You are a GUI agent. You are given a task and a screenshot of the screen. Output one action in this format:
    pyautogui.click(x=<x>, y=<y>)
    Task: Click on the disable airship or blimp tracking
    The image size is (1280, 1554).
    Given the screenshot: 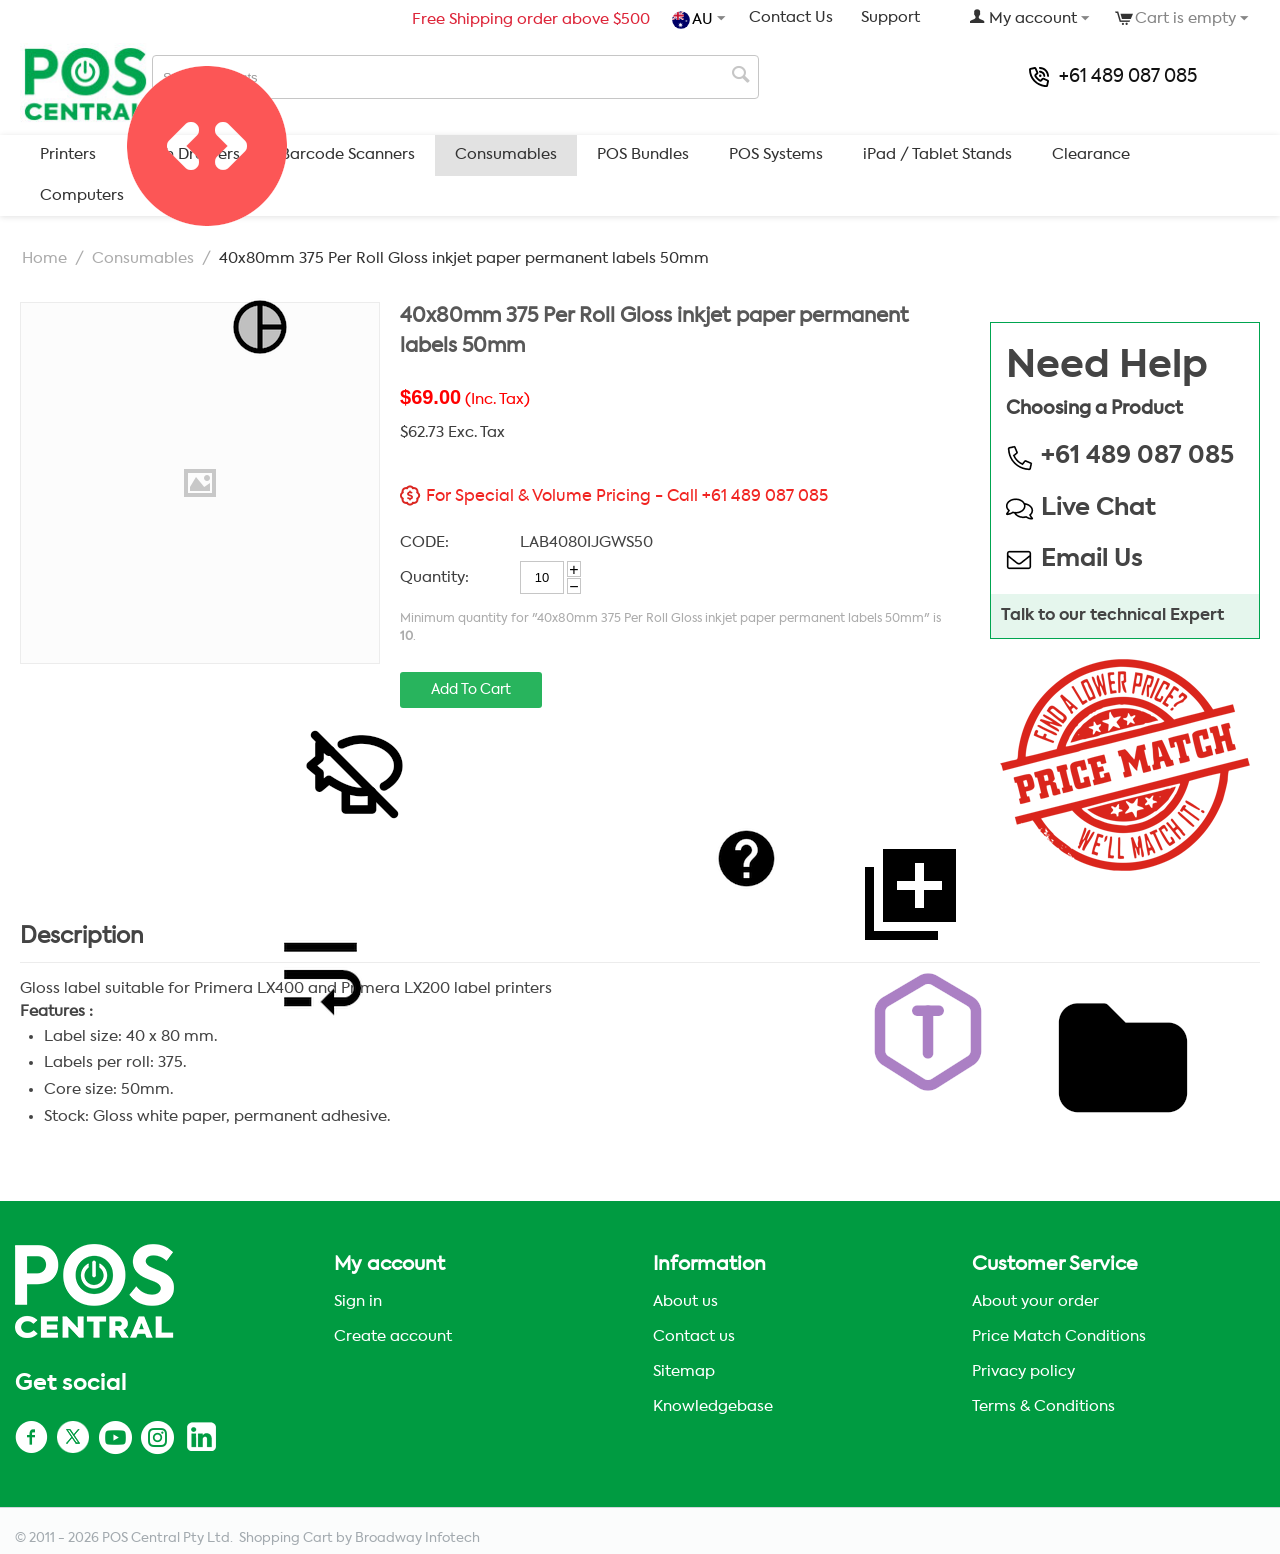 What is the action you would take?
    pyautogui.click(x=354, y=774)
    